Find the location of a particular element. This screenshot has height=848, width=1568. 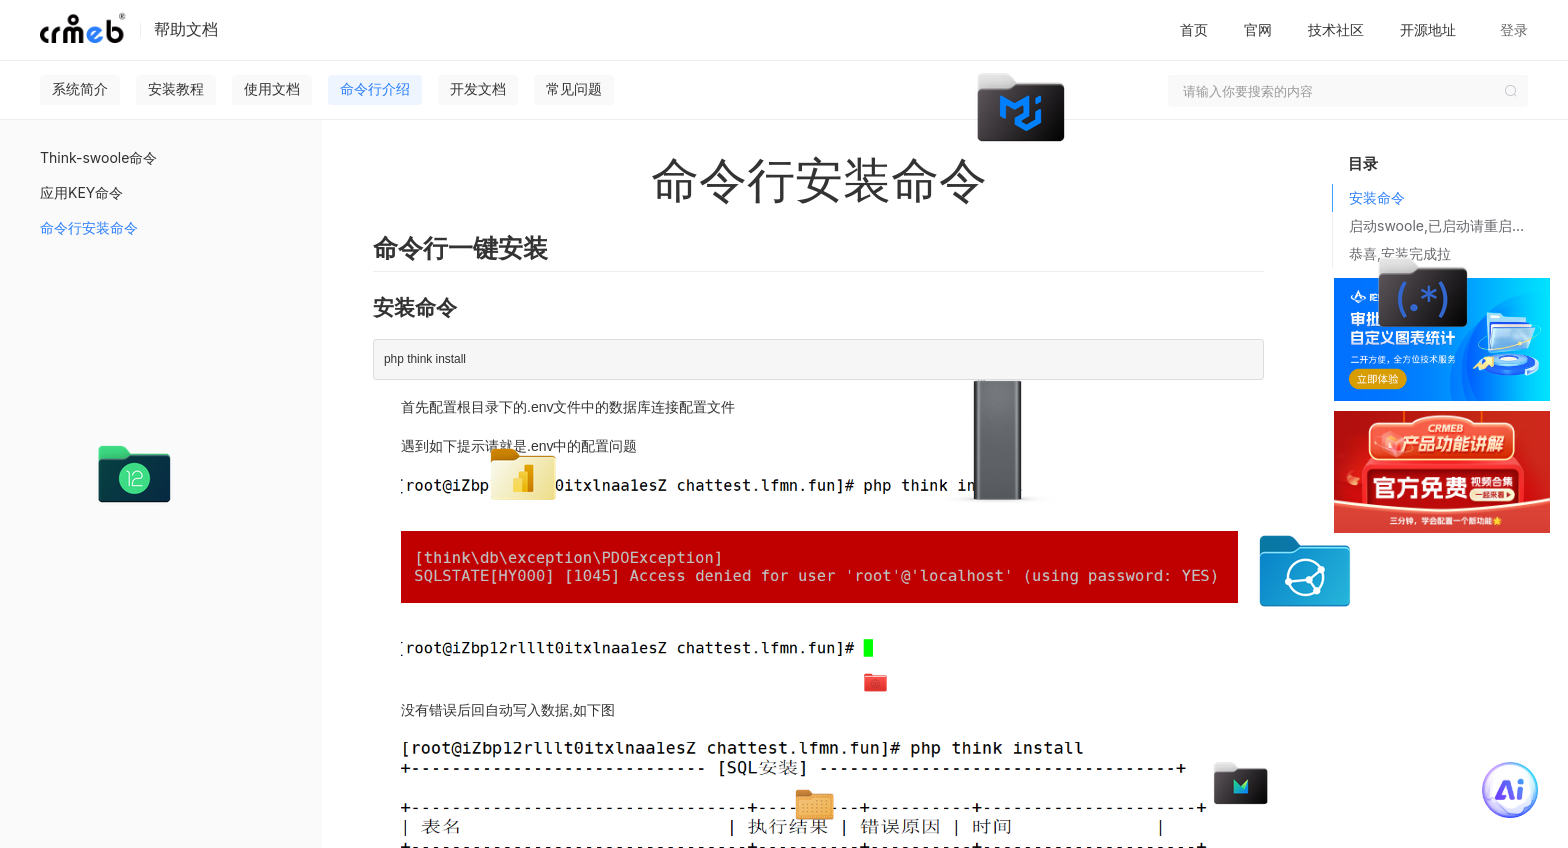

open android 12 system files folder is located at coordinates (134, 476).